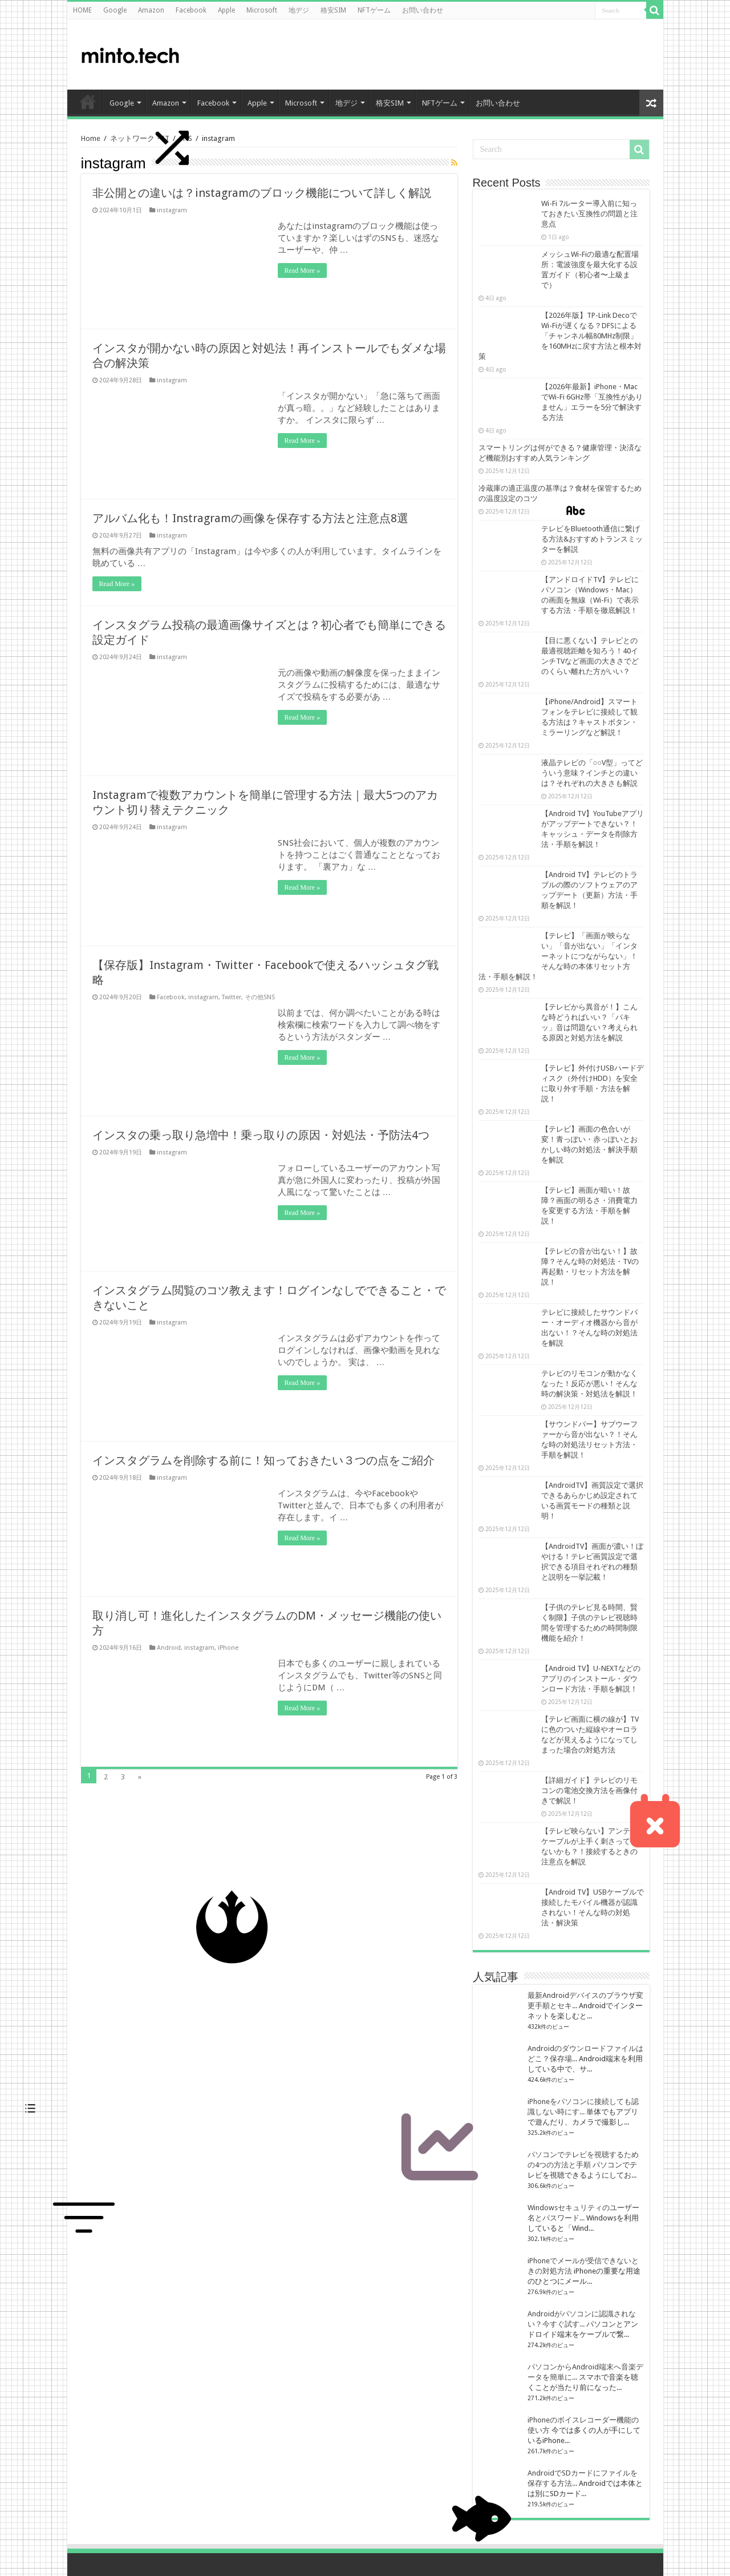 The width and height of the screenshot is (730, 2576). Describe the element at coordinates (440, 2147) in the screenshot. I see `view analytics or performance data` at that location.